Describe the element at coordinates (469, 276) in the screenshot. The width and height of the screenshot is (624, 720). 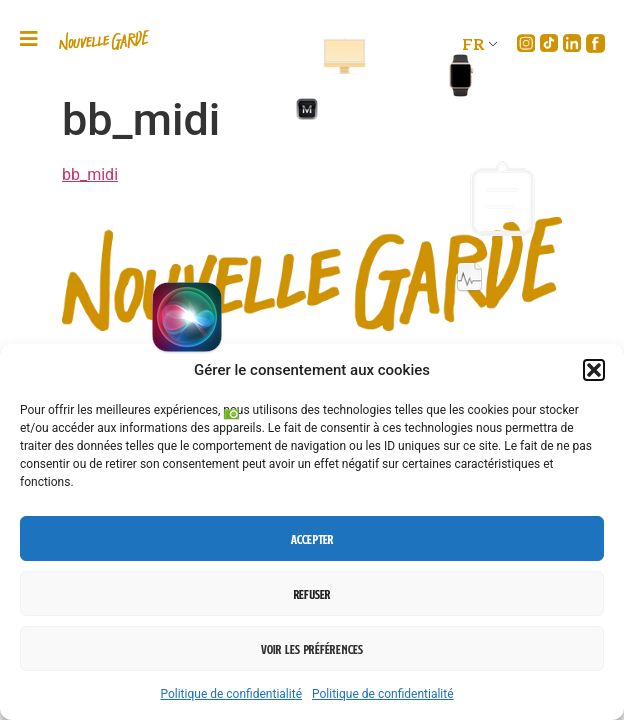
I see `view system log file` at that location.